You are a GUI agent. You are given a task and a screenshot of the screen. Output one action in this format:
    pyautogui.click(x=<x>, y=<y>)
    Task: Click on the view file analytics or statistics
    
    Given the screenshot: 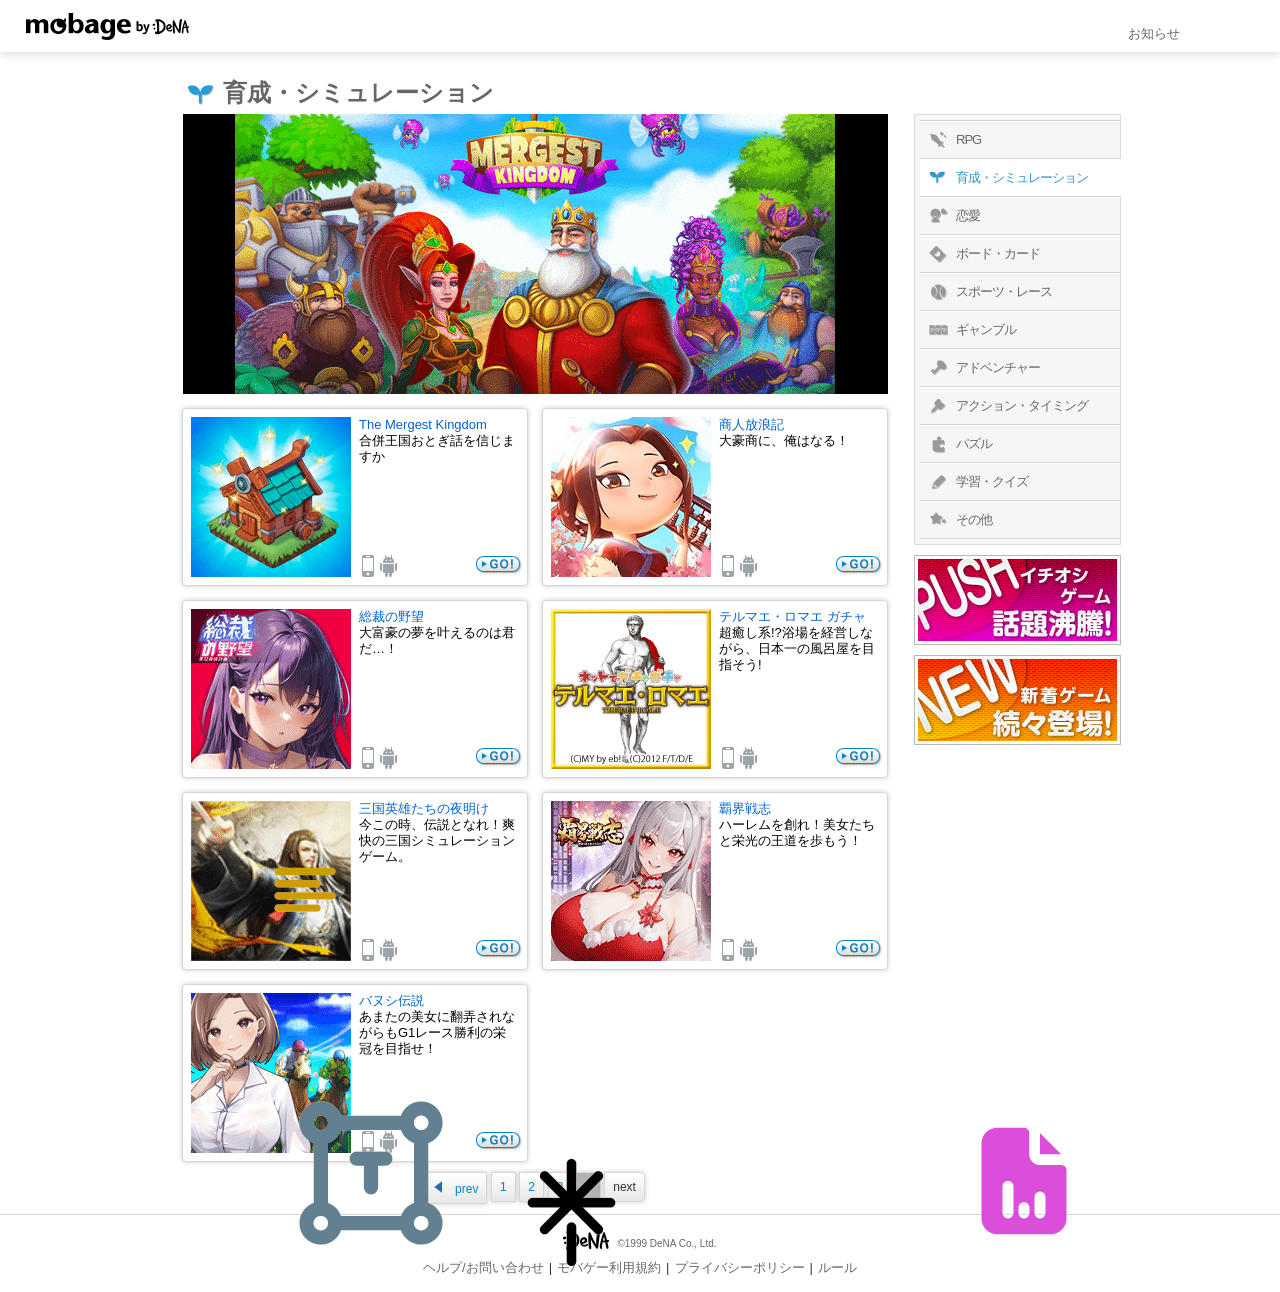 What is the action you would take?
    pyautogui.click(x=1024, y=1181)
    